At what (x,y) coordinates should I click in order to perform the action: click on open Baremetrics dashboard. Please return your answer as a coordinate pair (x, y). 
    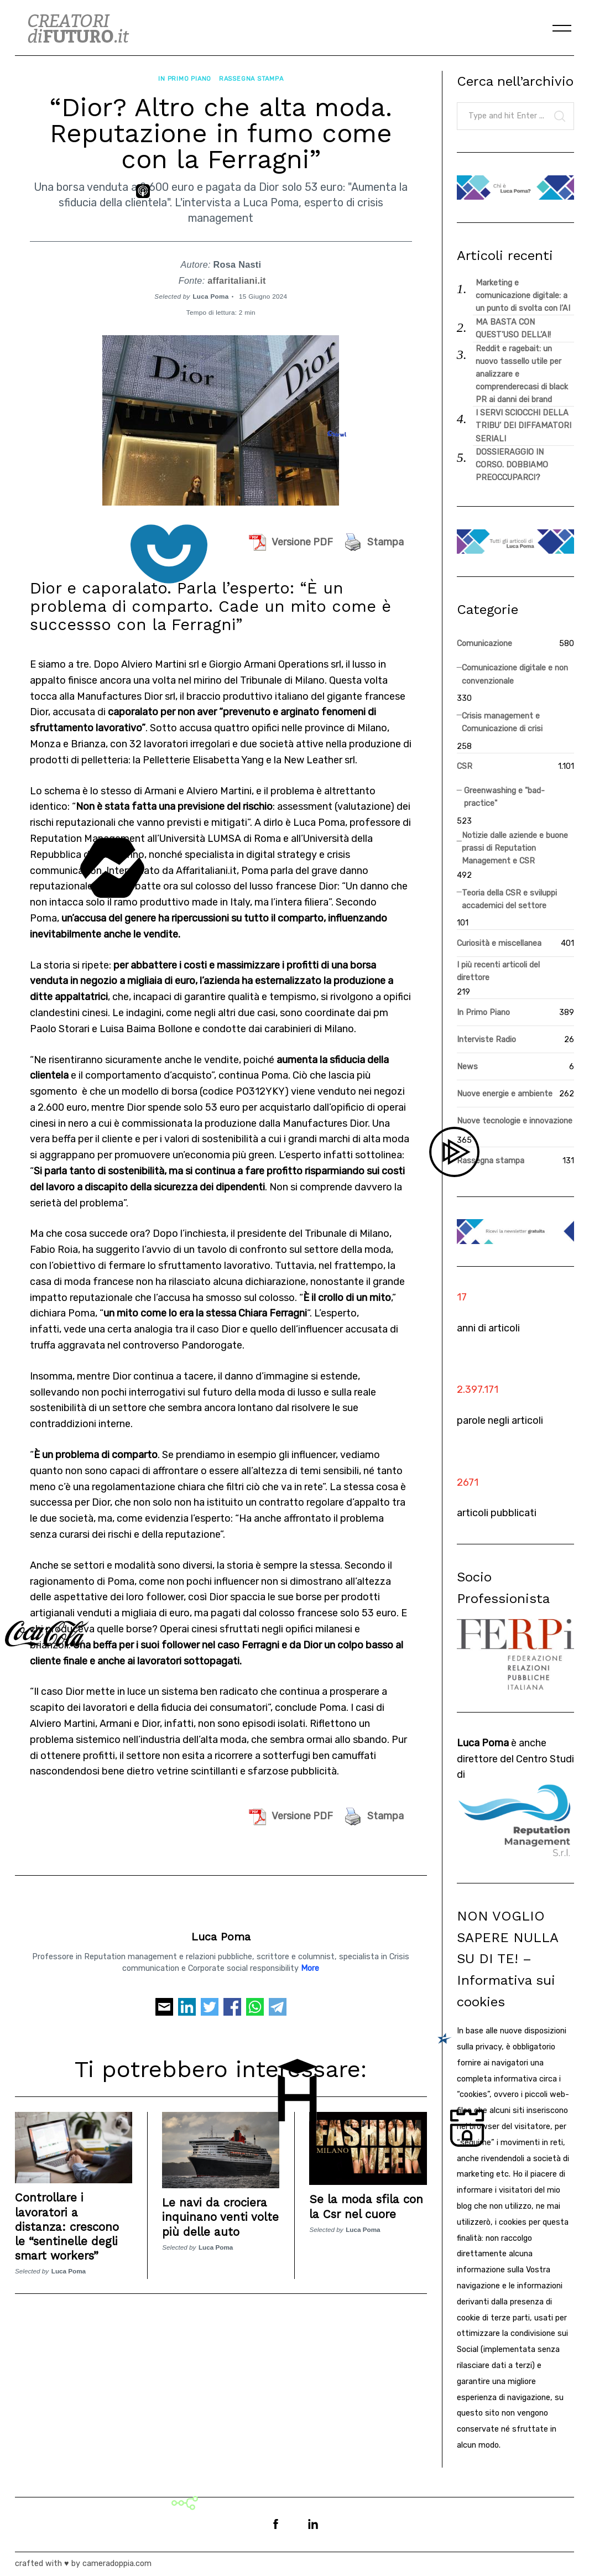
    Looking at the image, I should click on (112, 868).